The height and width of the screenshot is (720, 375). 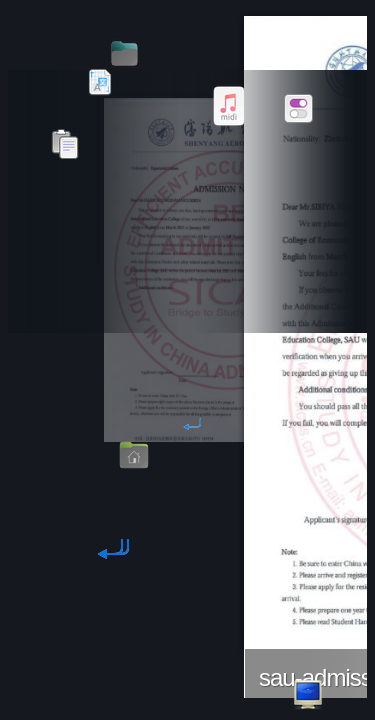 What do you see at coordinates (308, 694) in the screenshot?
I see `connect to a windows PC or external computer` at bounding box center [308, 694].